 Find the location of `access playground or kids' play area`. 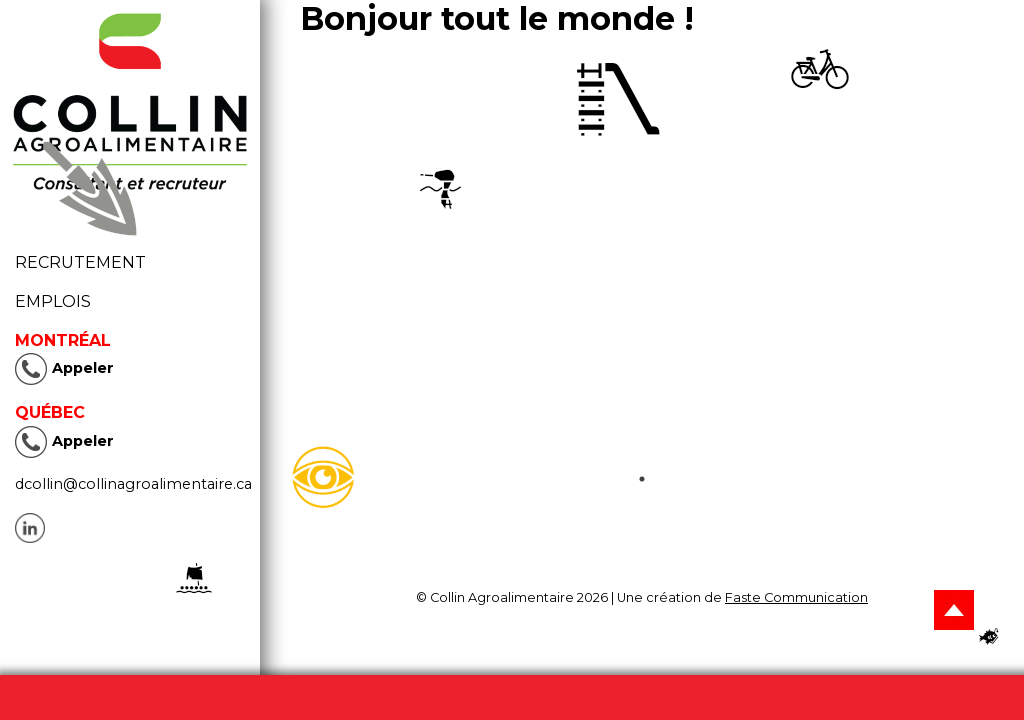

access playground or kids' play area is located at coordinates (618, 93).